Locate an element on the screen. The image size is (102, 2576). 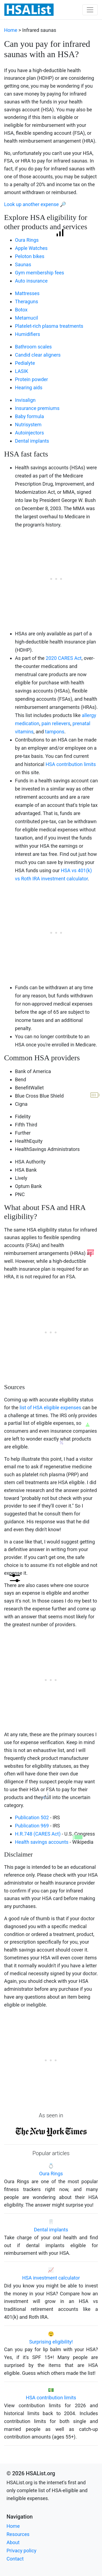
indicates battery is well charged is located at coordinates (95, 1095).